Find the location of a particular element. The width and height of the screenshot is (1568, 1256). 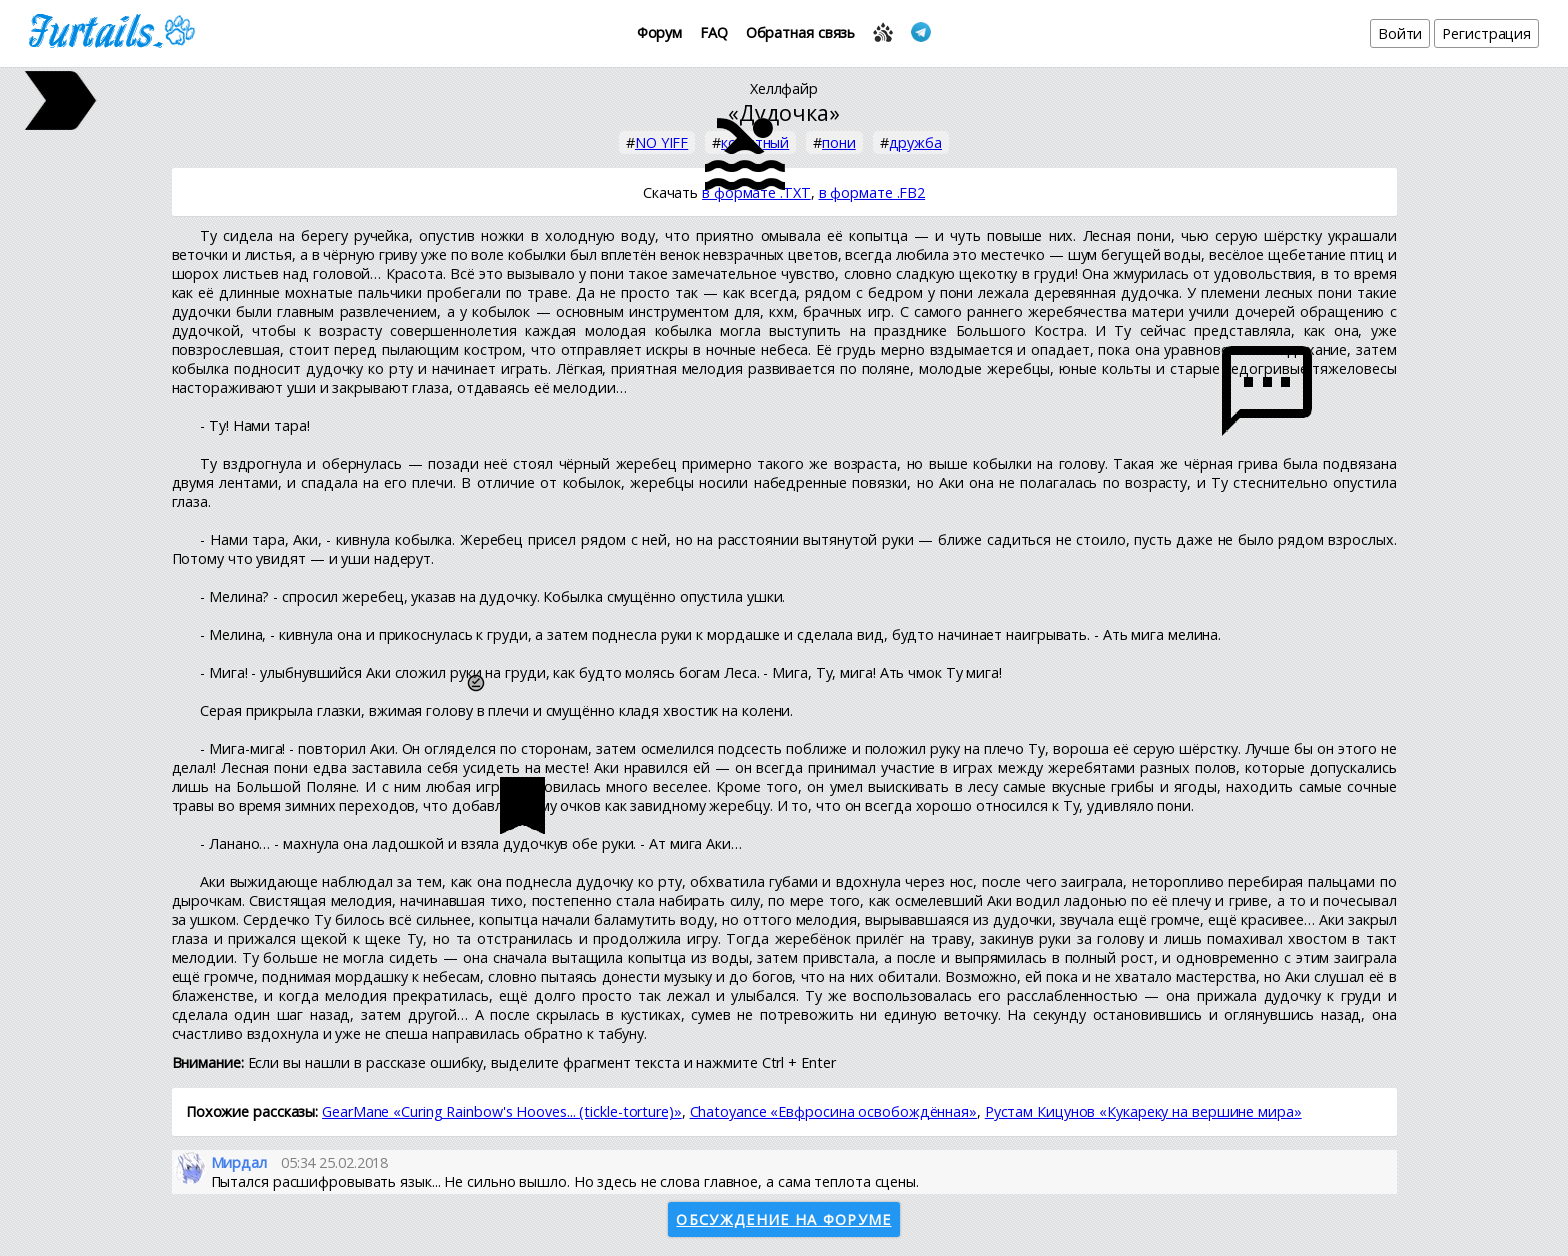

save this item to your bookmarks is located at coordinates (522, 805).